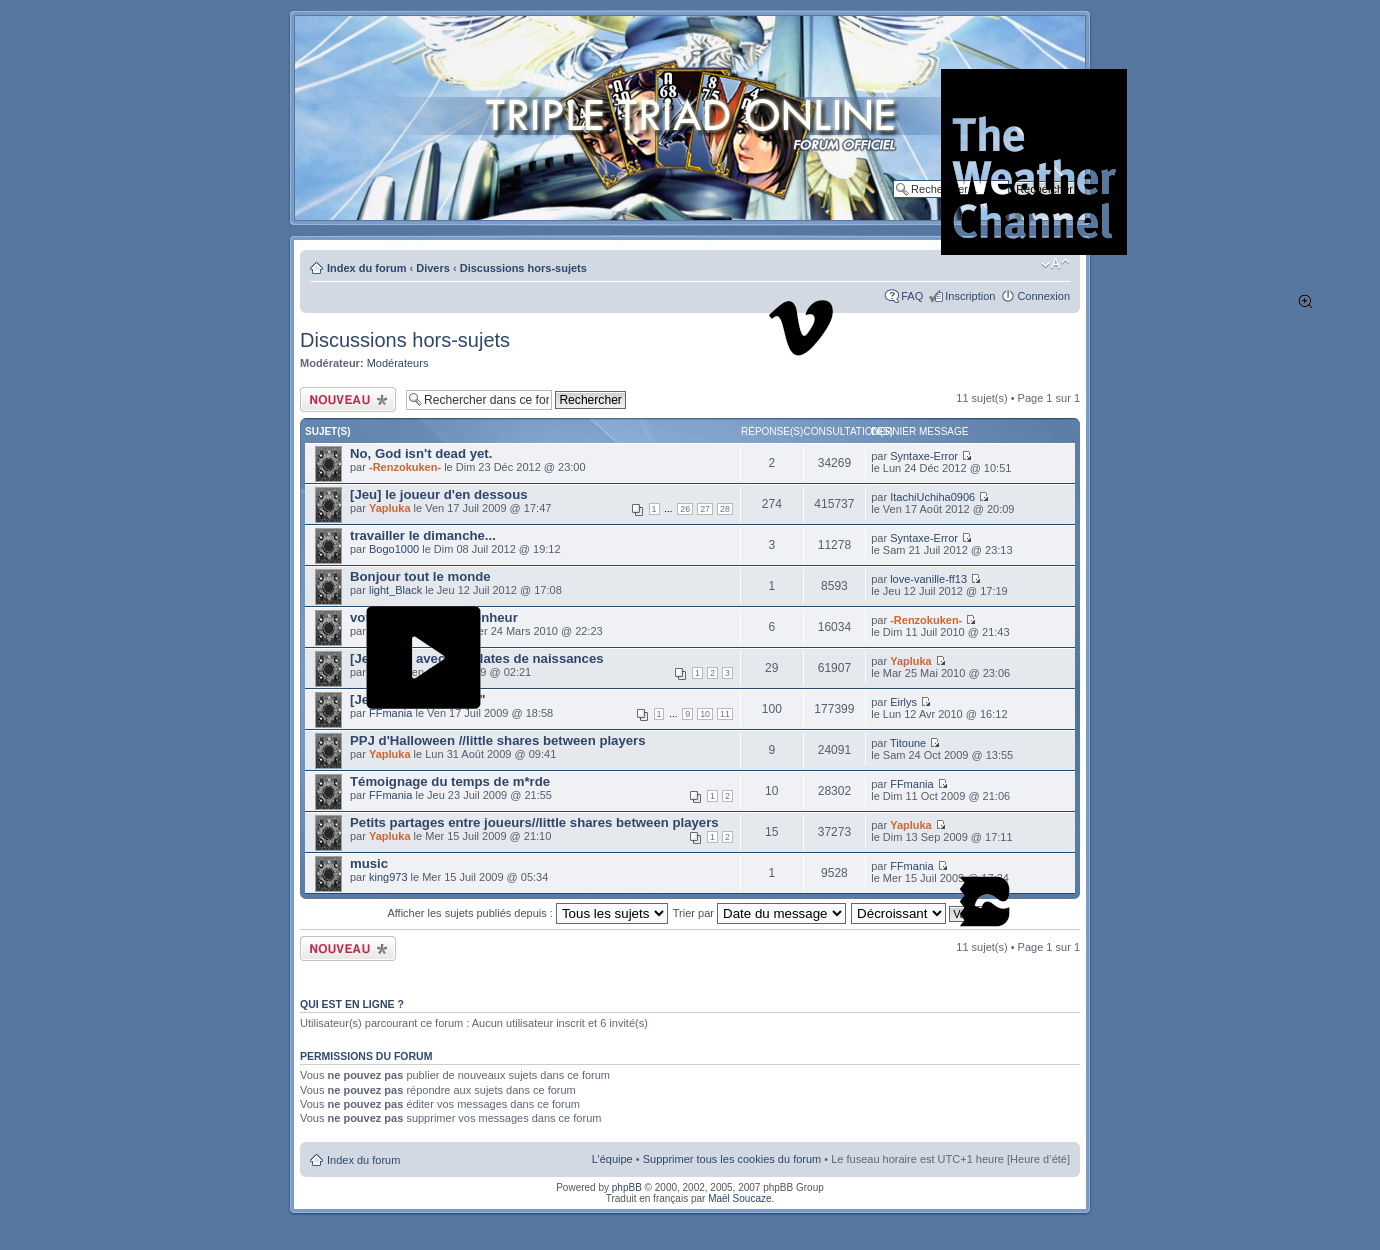  What do you see at coordinates (1034, 162) in the screenshot?
I see `open the weather channel app` at bounding box center [1034, 162].